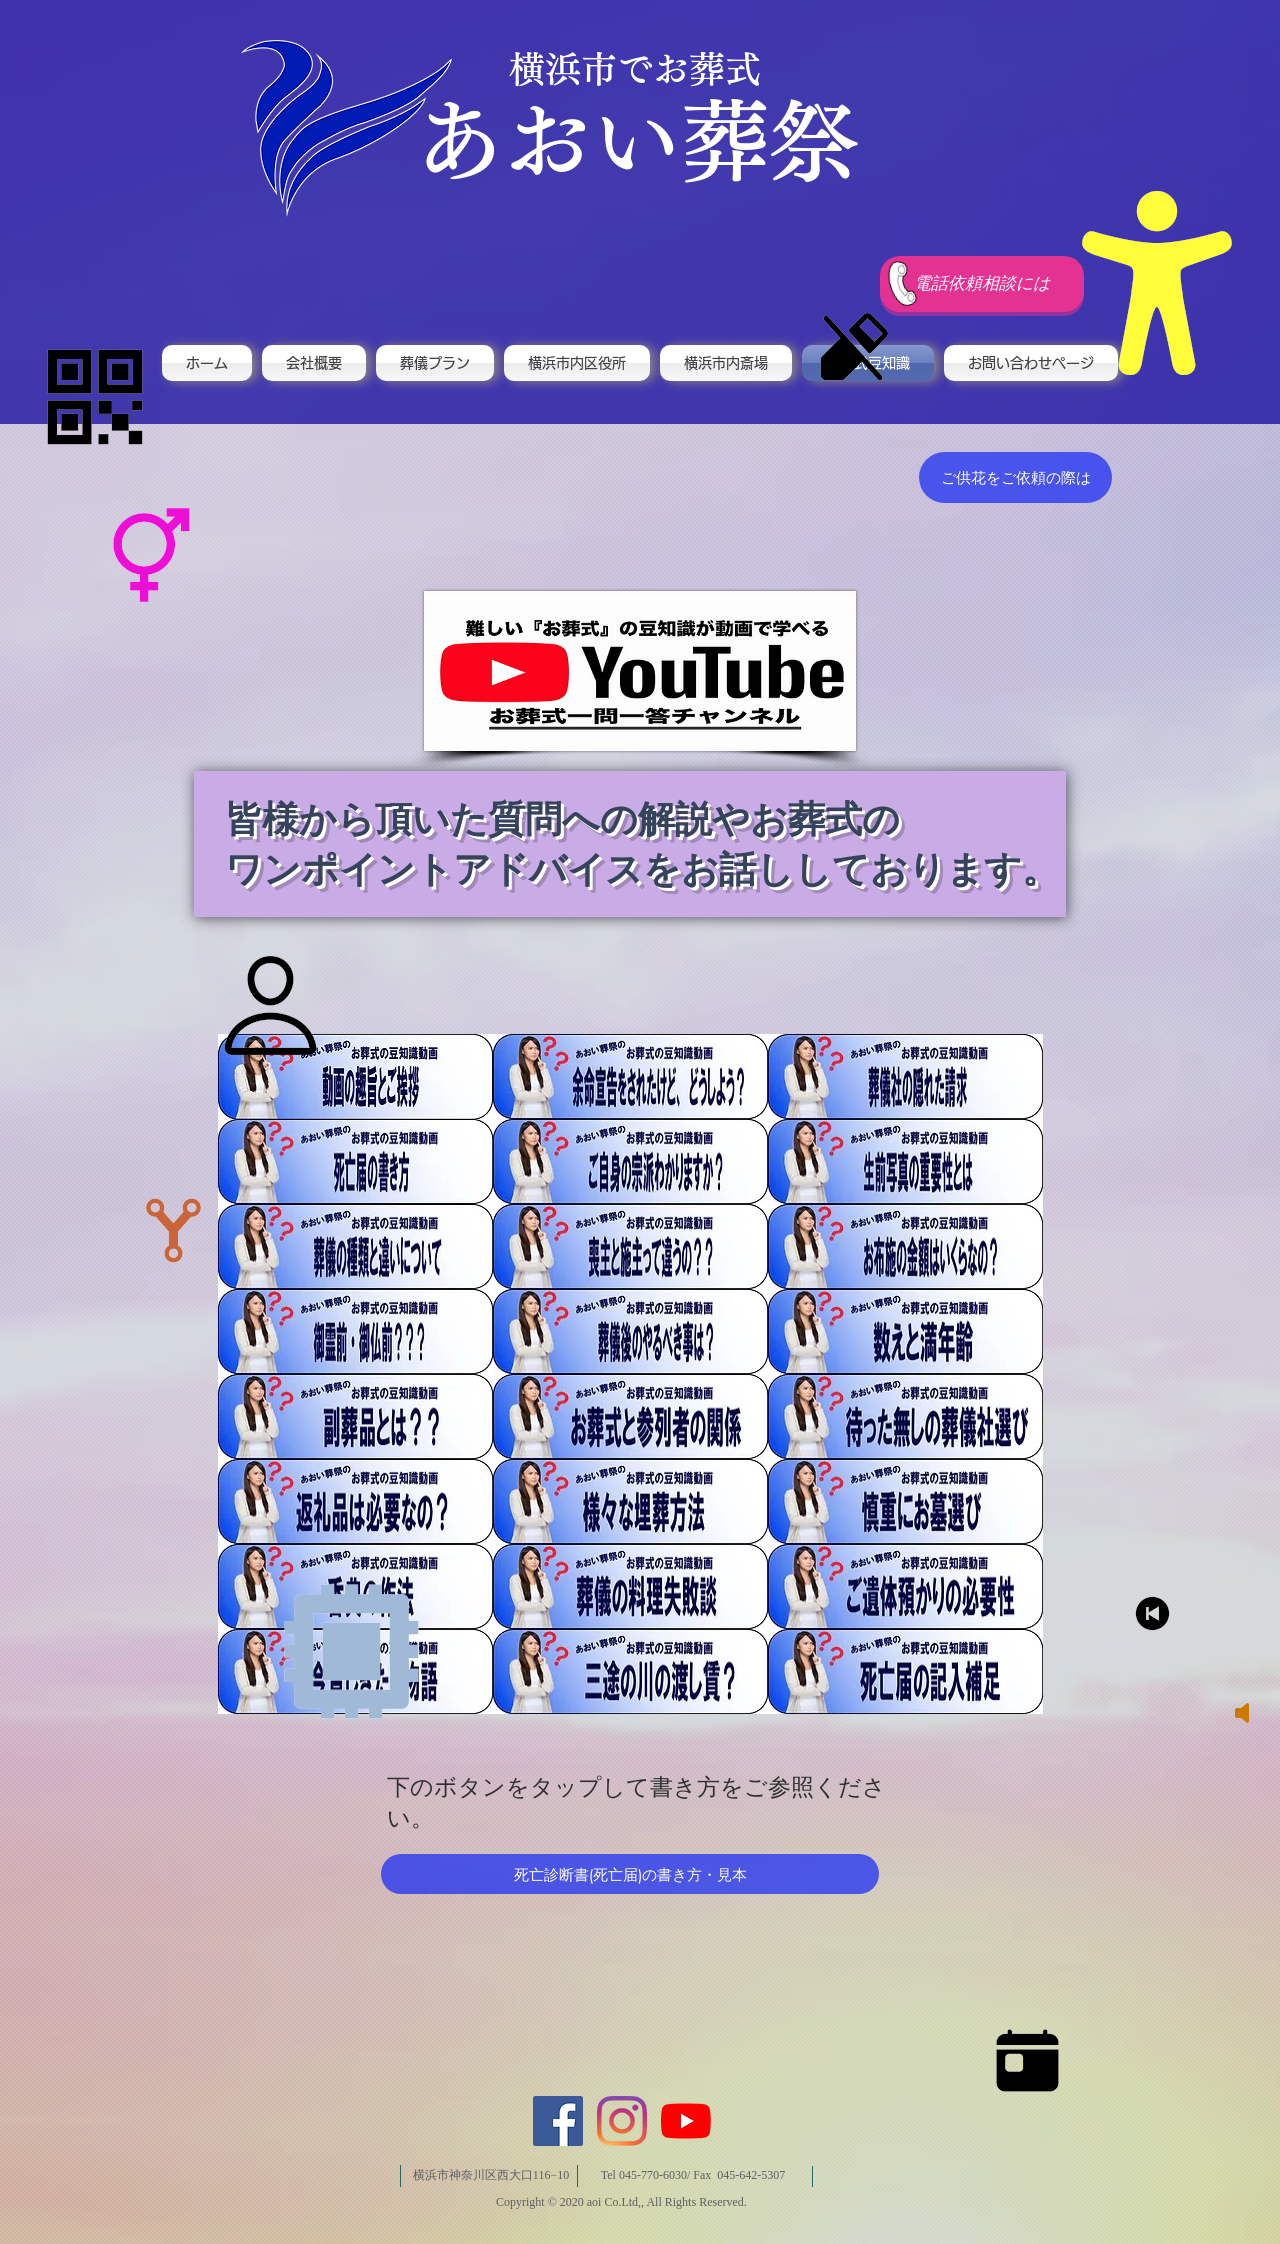 The height and width of the screenshot is (2244, 1280). Describe the element at coordinates (270, 1005) in the screenshot. I see `view your profile` at that location.